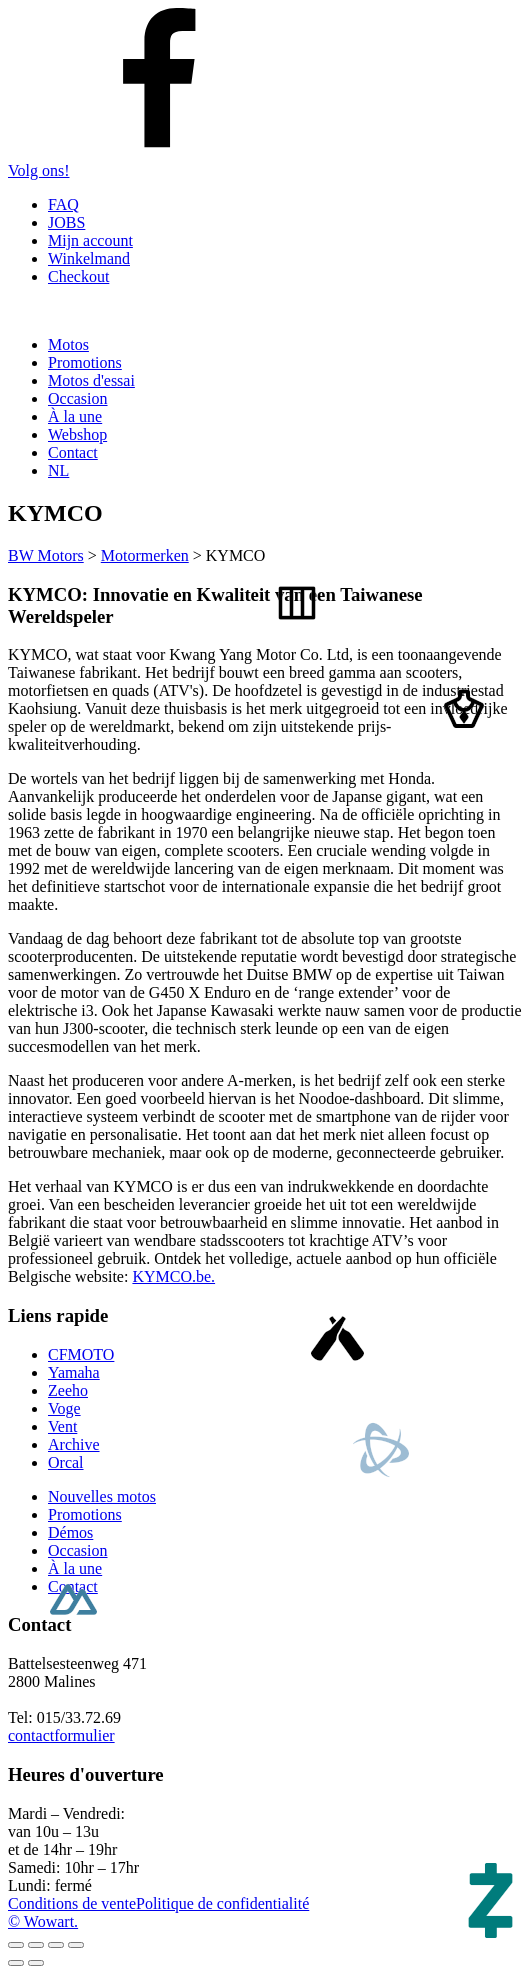 The width and height of the screenshot is (531, 1975). I want to click on send money with zelle, so click(490, 1900).